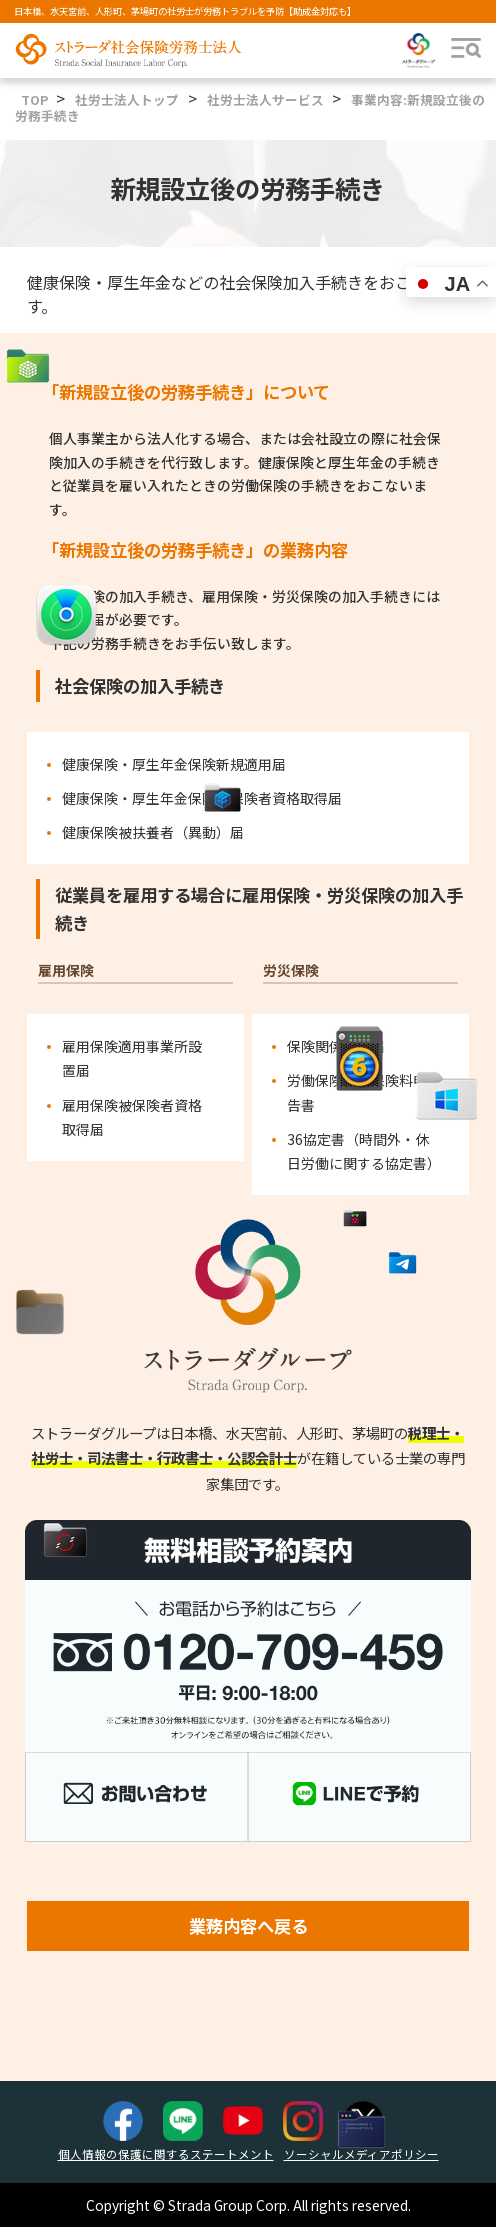 The image size is (496, 2227). What do you see at coordinates (402, 1263) in the screenshot?
I see `open folder containing Telegram files` at bounding box center [402, 1263].